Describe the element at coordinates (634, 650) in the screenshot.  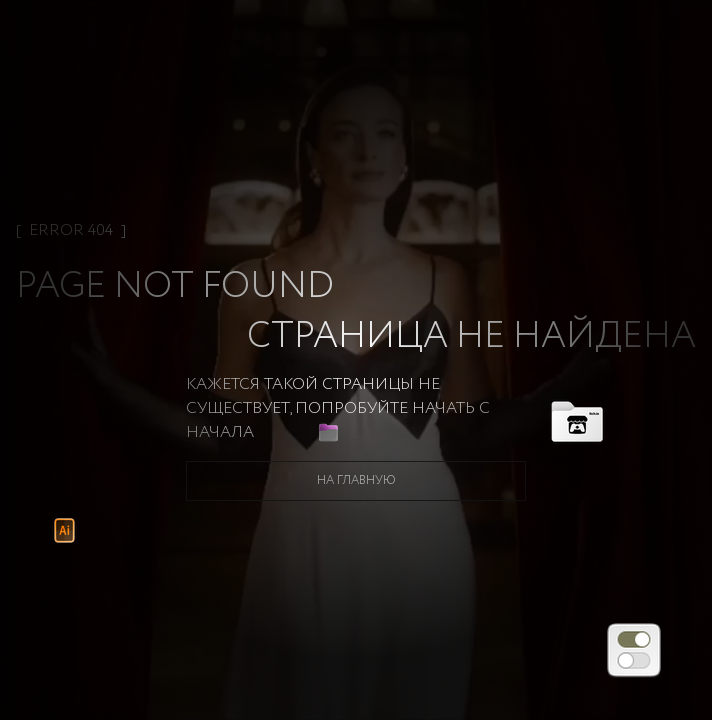
I see `open gnome tweaks settings` at that location.